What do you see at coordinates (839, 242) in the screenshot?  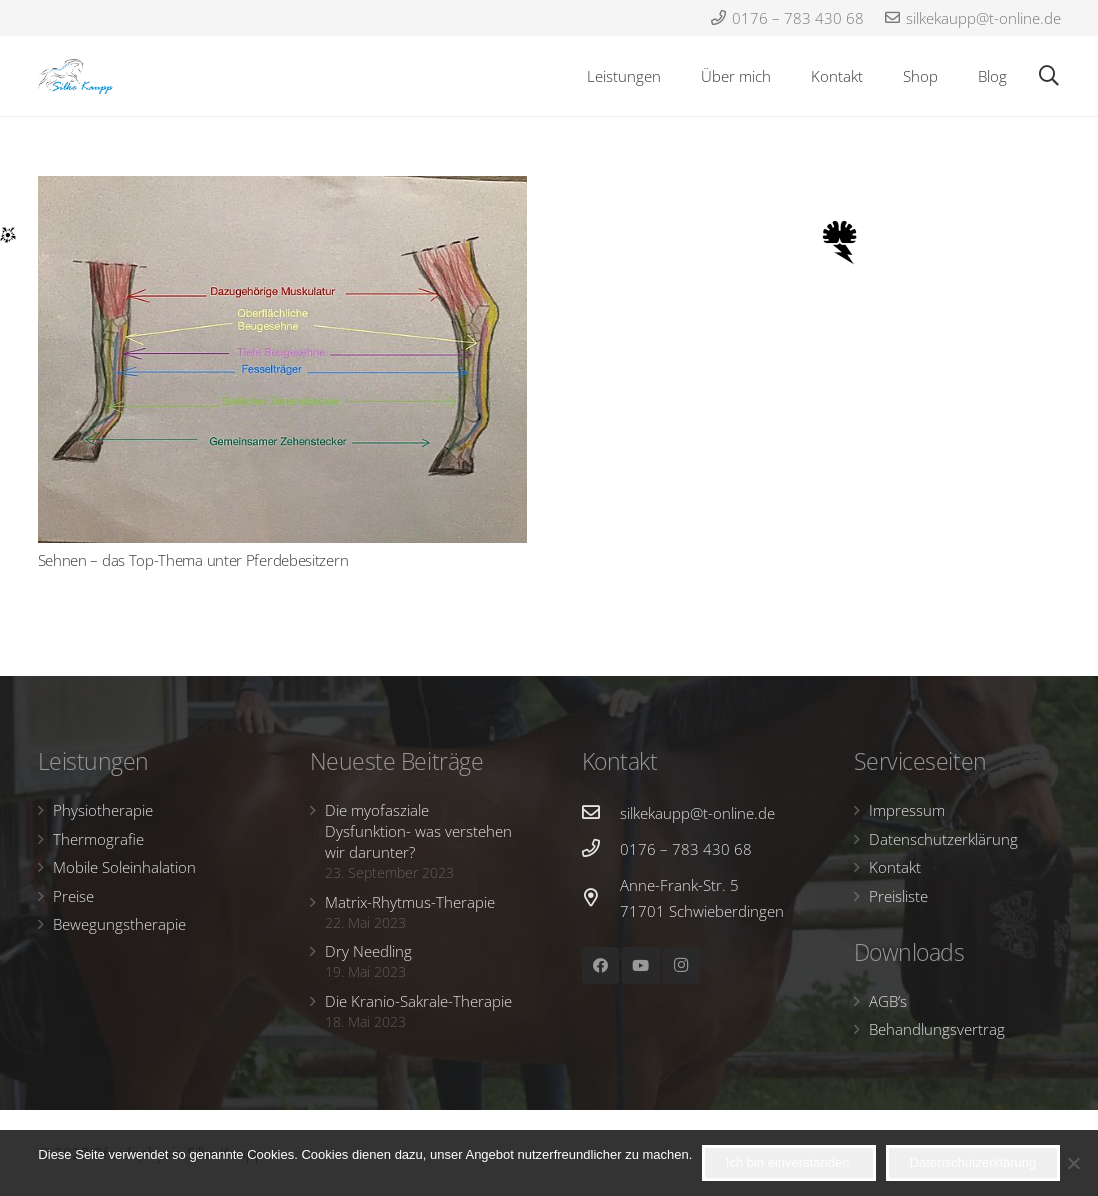 I see `start a brainstorming session` at bounding box center [839, 242].